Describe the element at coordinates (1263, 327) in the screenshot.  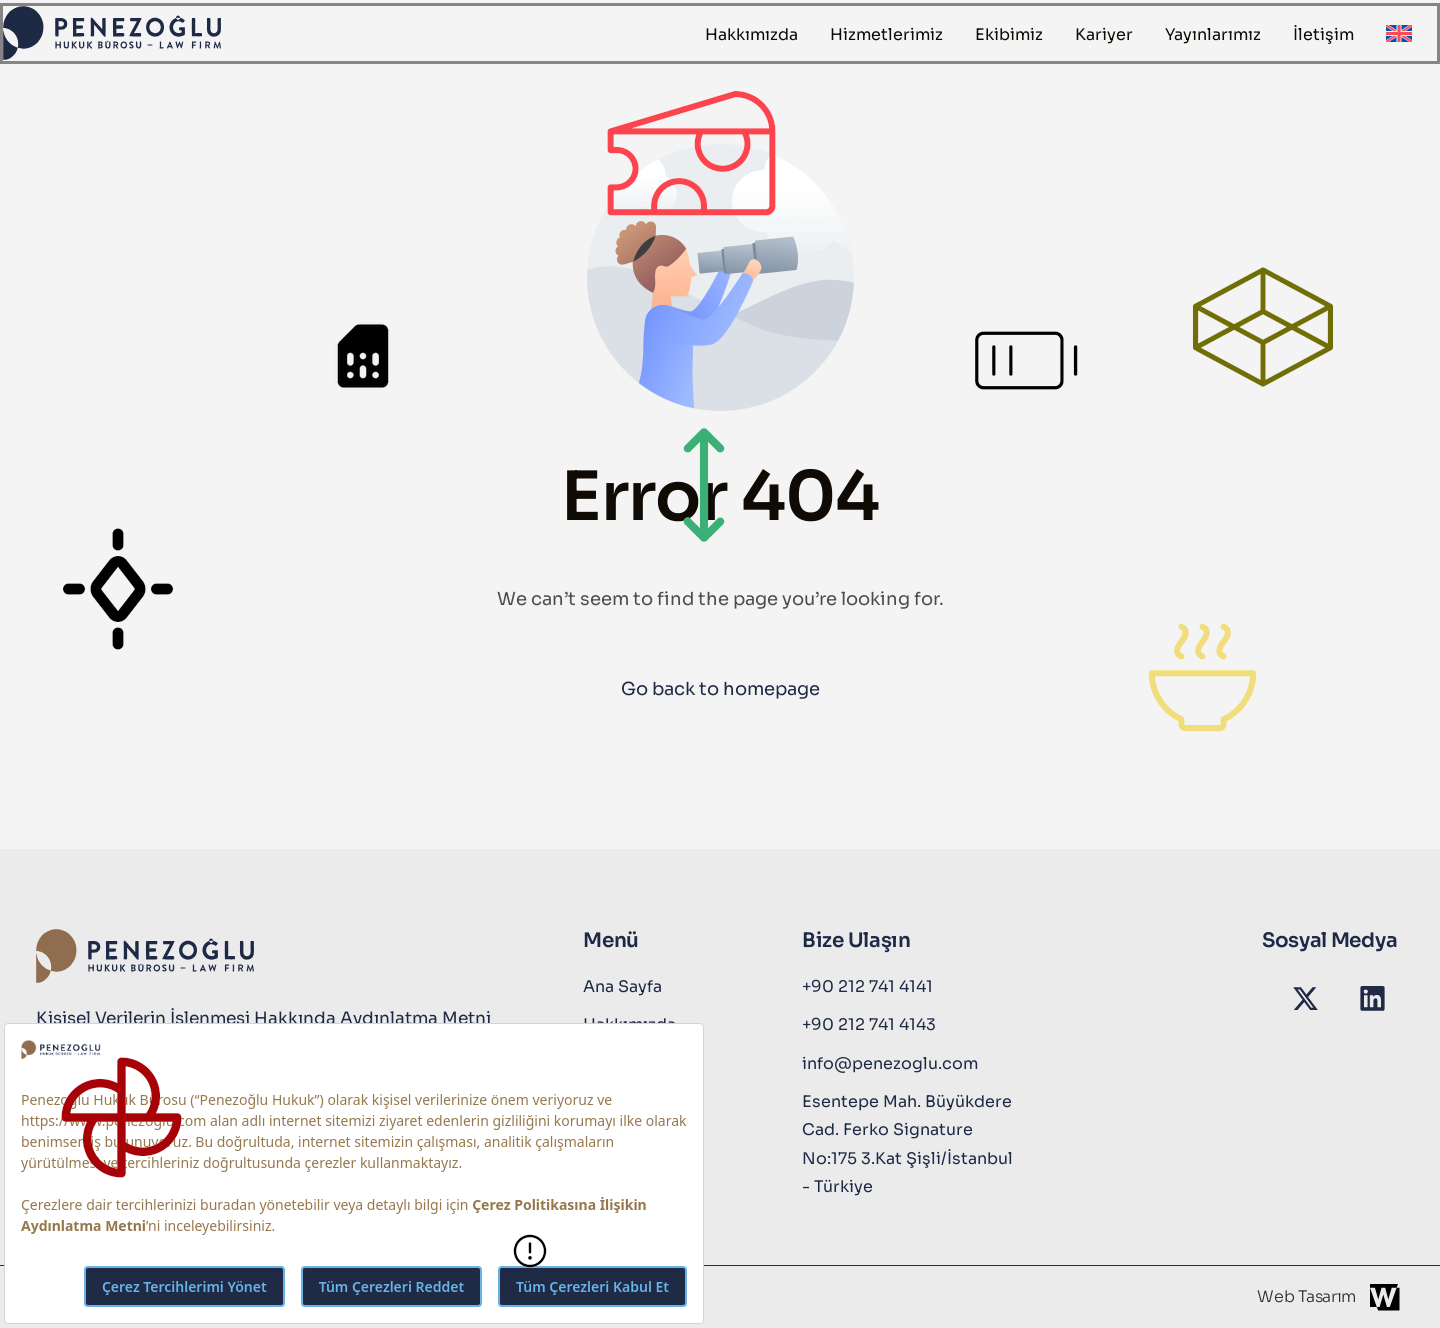
I see `open CodePen profile or project` at that location.